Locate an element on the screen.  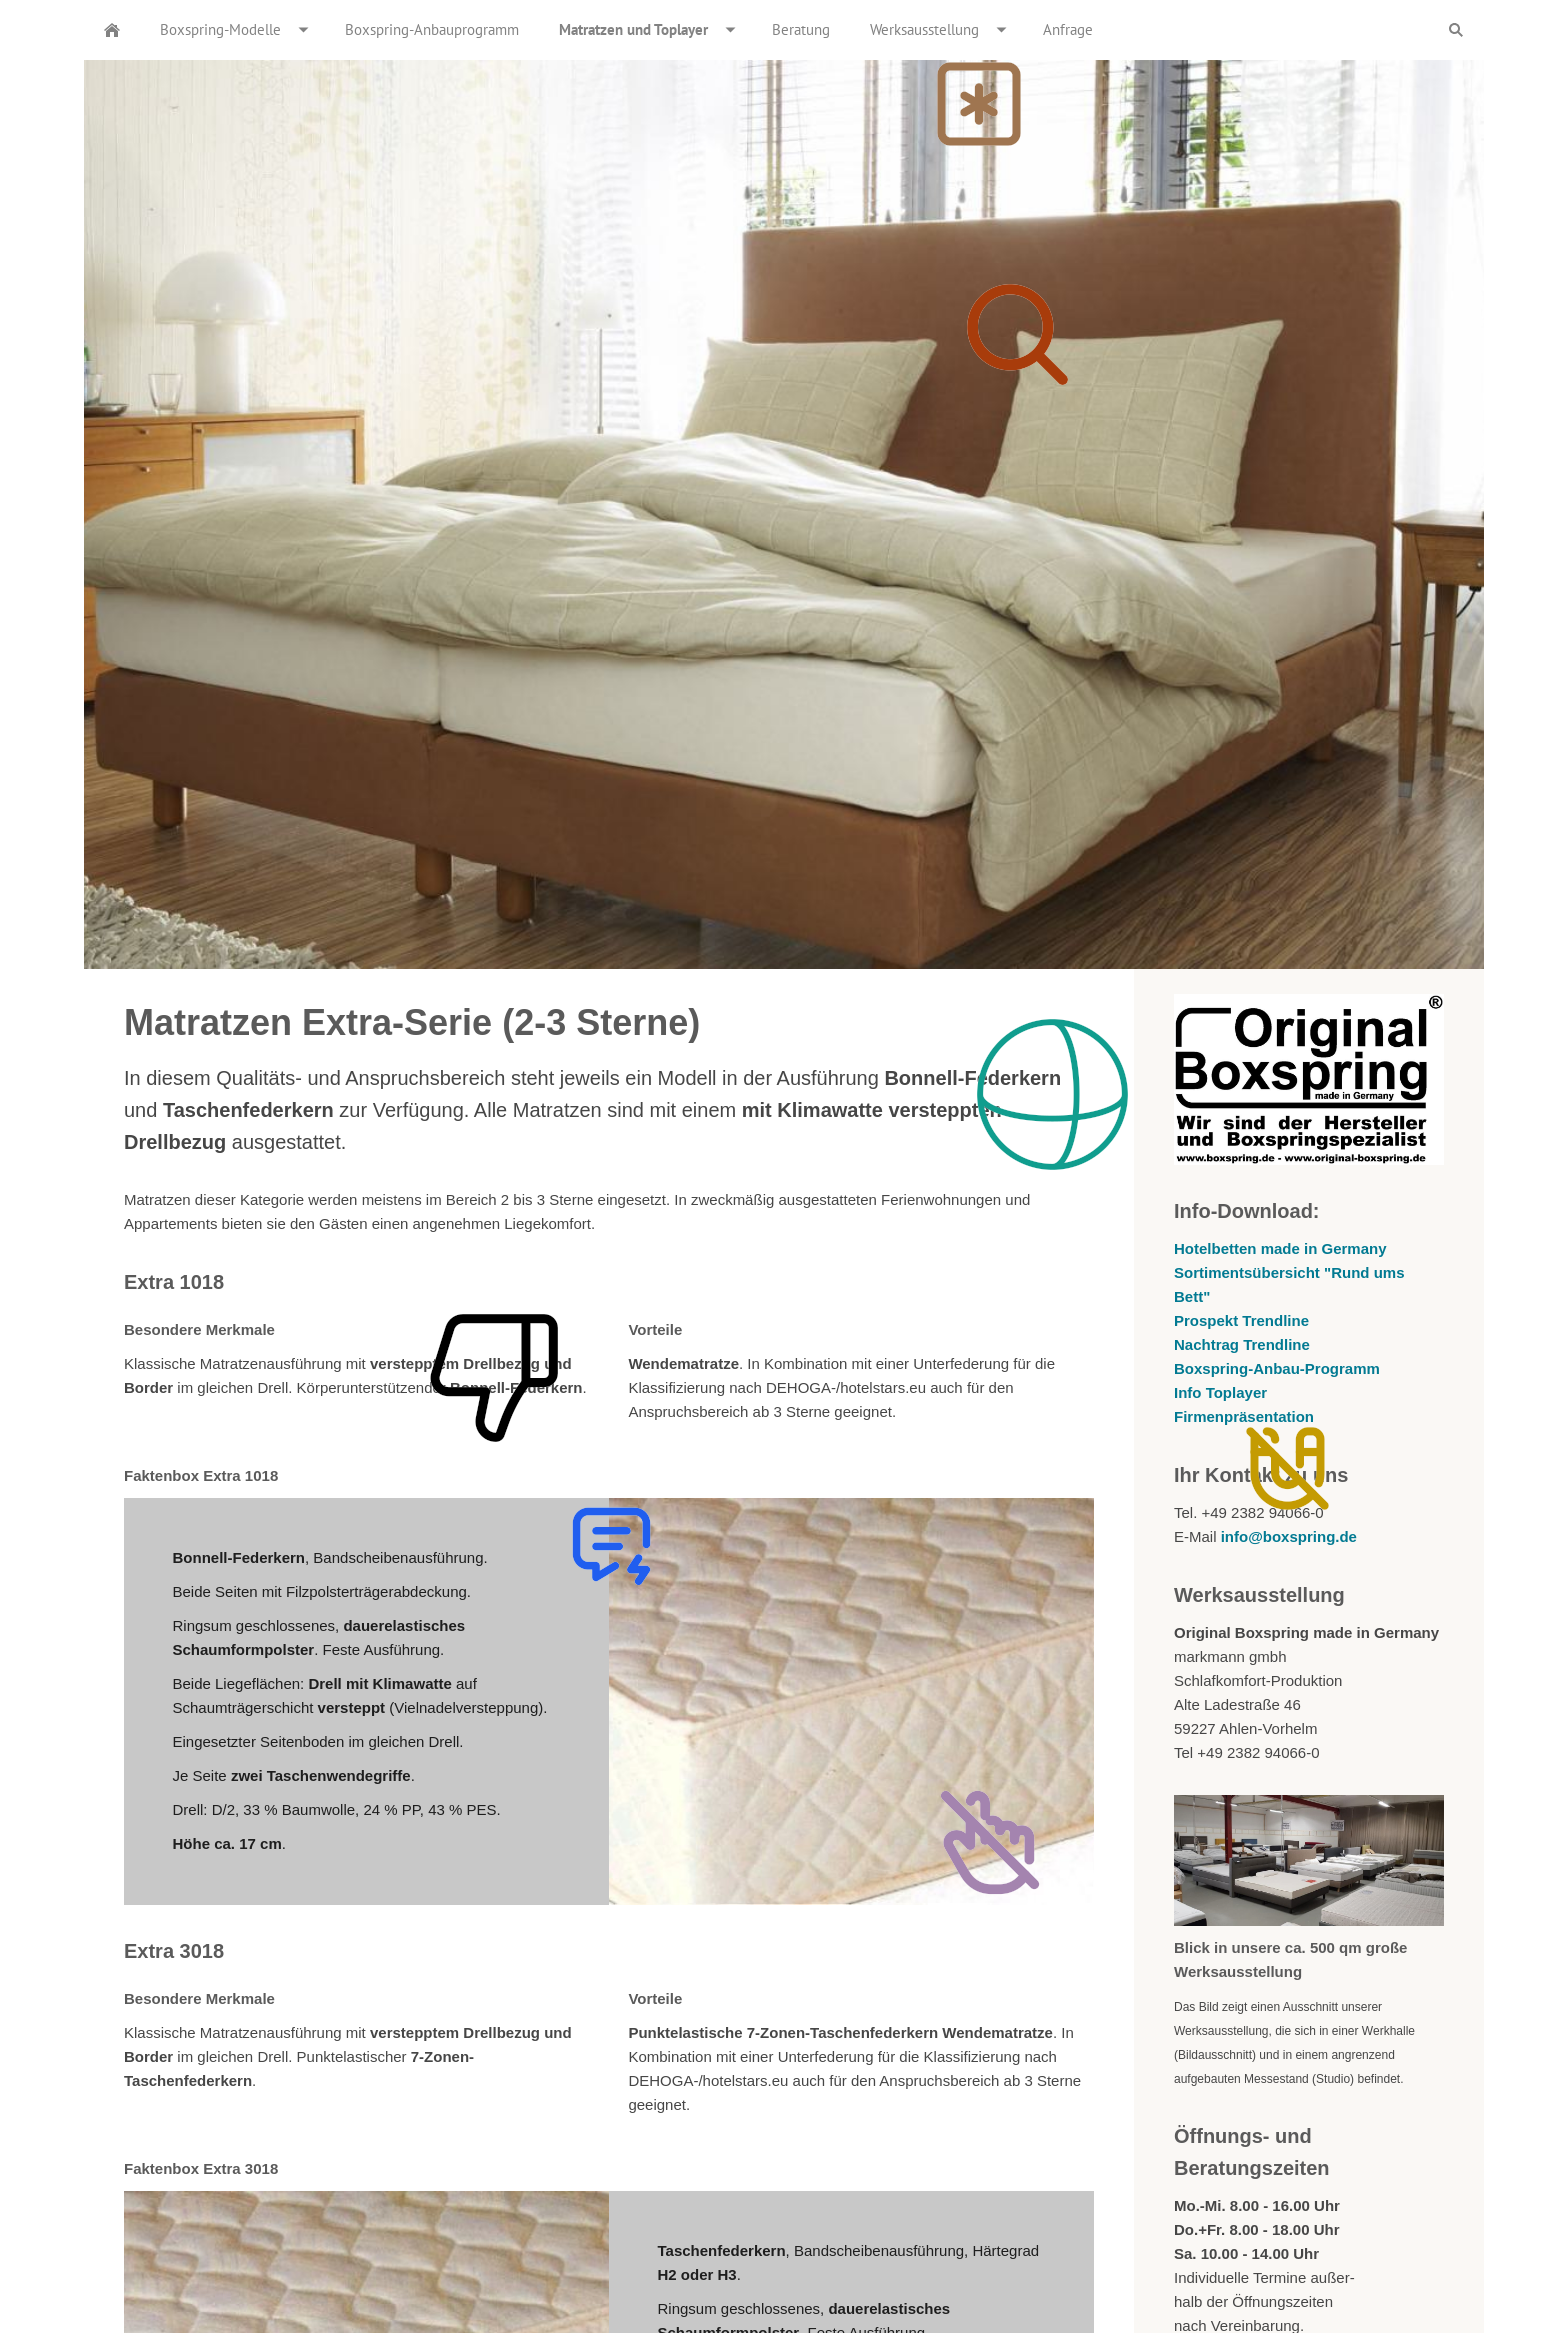
enter a password or PIN field is located at coordinates (979, 104).